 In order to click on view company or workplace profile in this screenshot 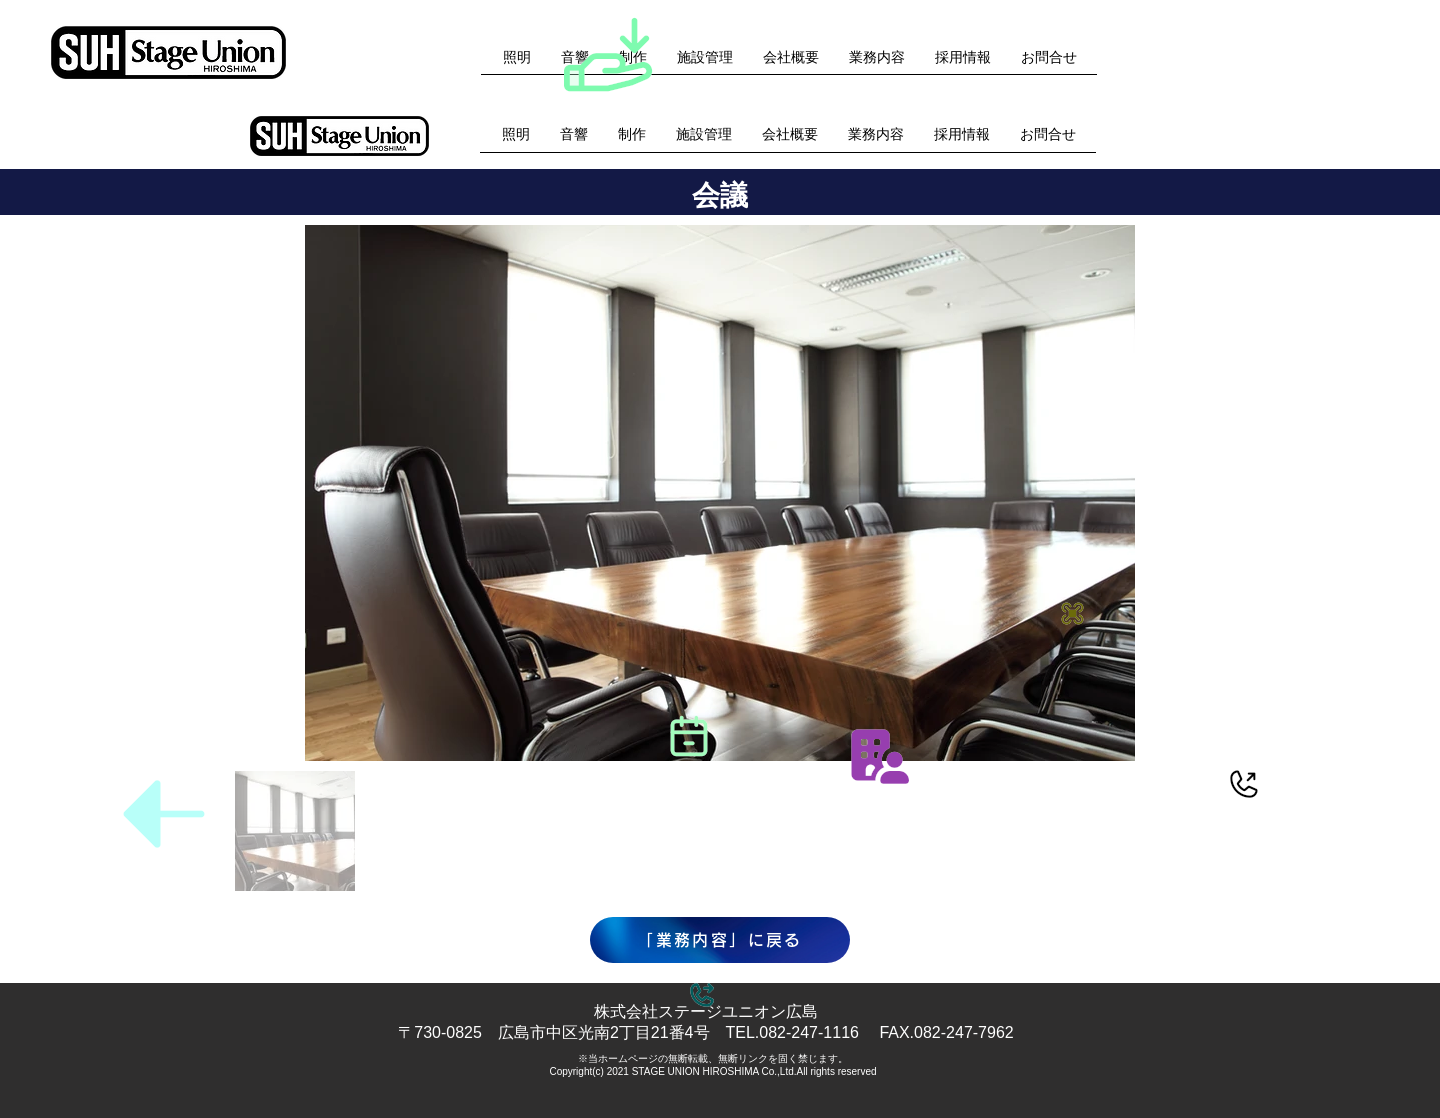, I will do `click(877, 755)`.